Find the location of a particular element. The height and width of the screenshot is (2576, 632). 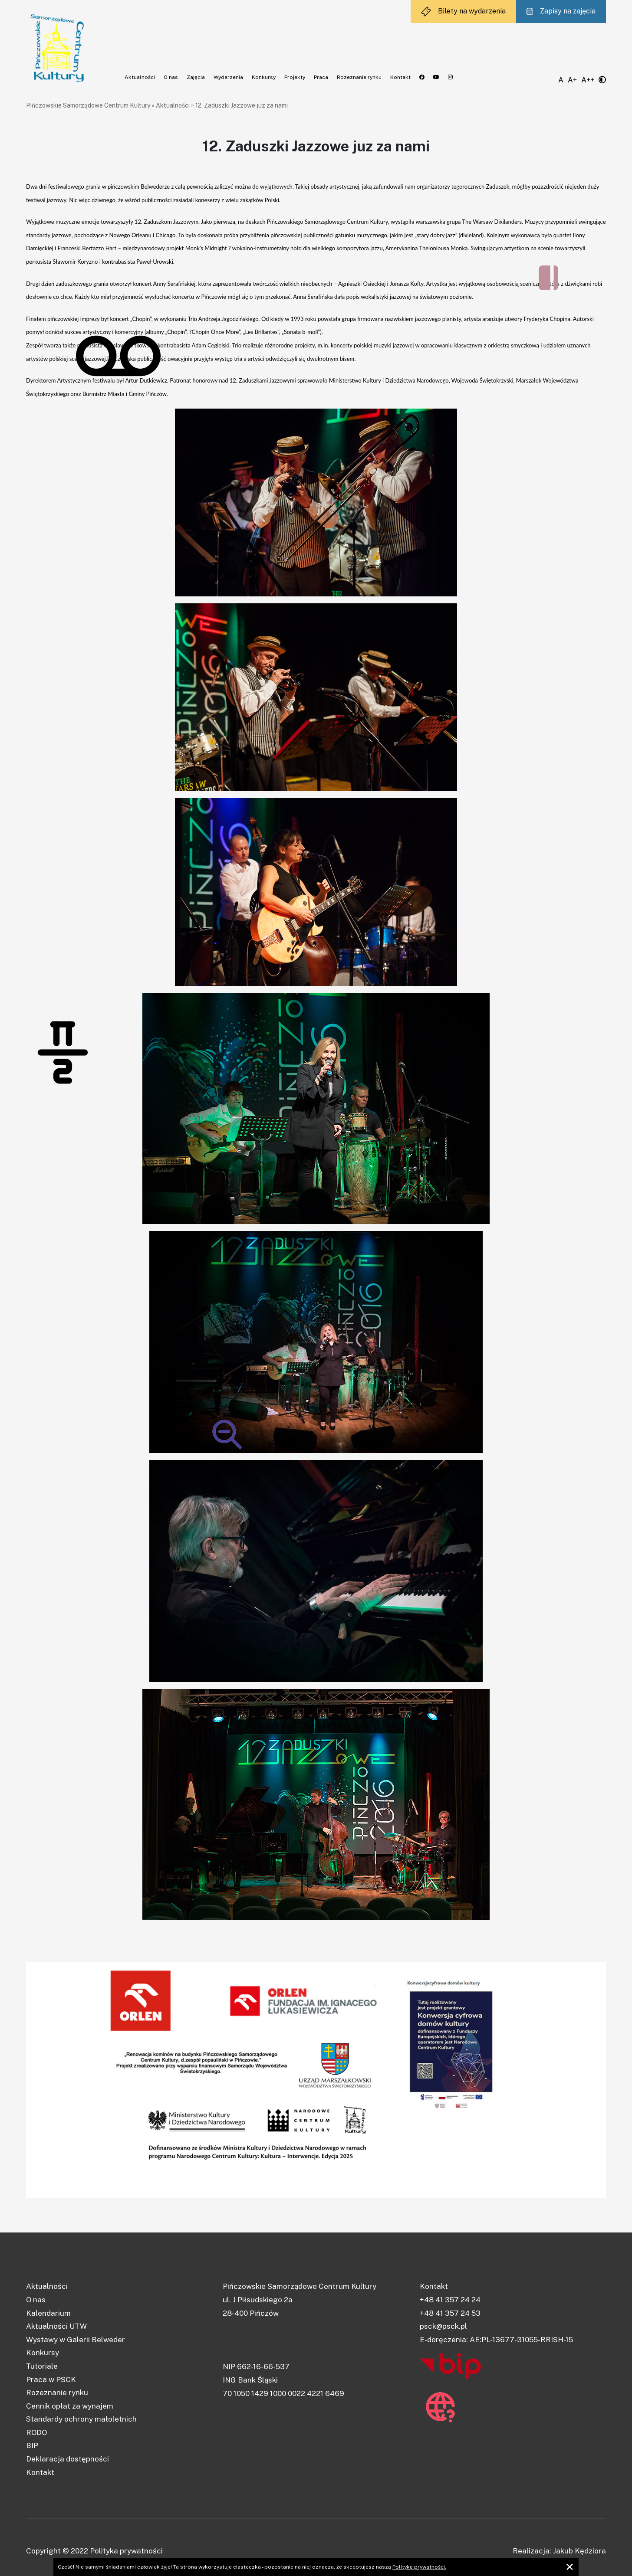

access help or FAQ for international/global settings is located at coordinates (440, 2406).